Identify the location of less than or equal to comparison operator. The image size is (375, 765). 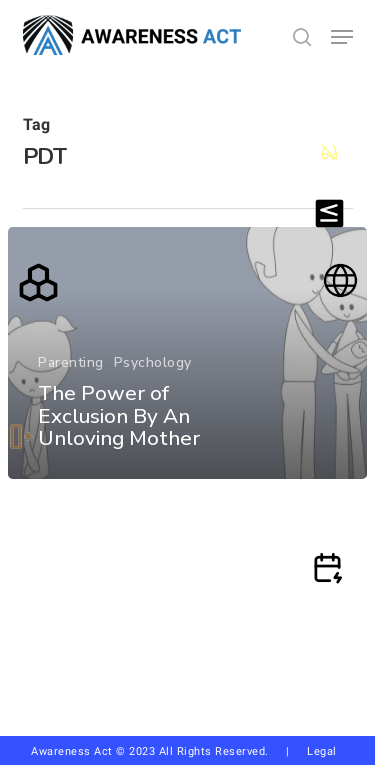
(329, 213).